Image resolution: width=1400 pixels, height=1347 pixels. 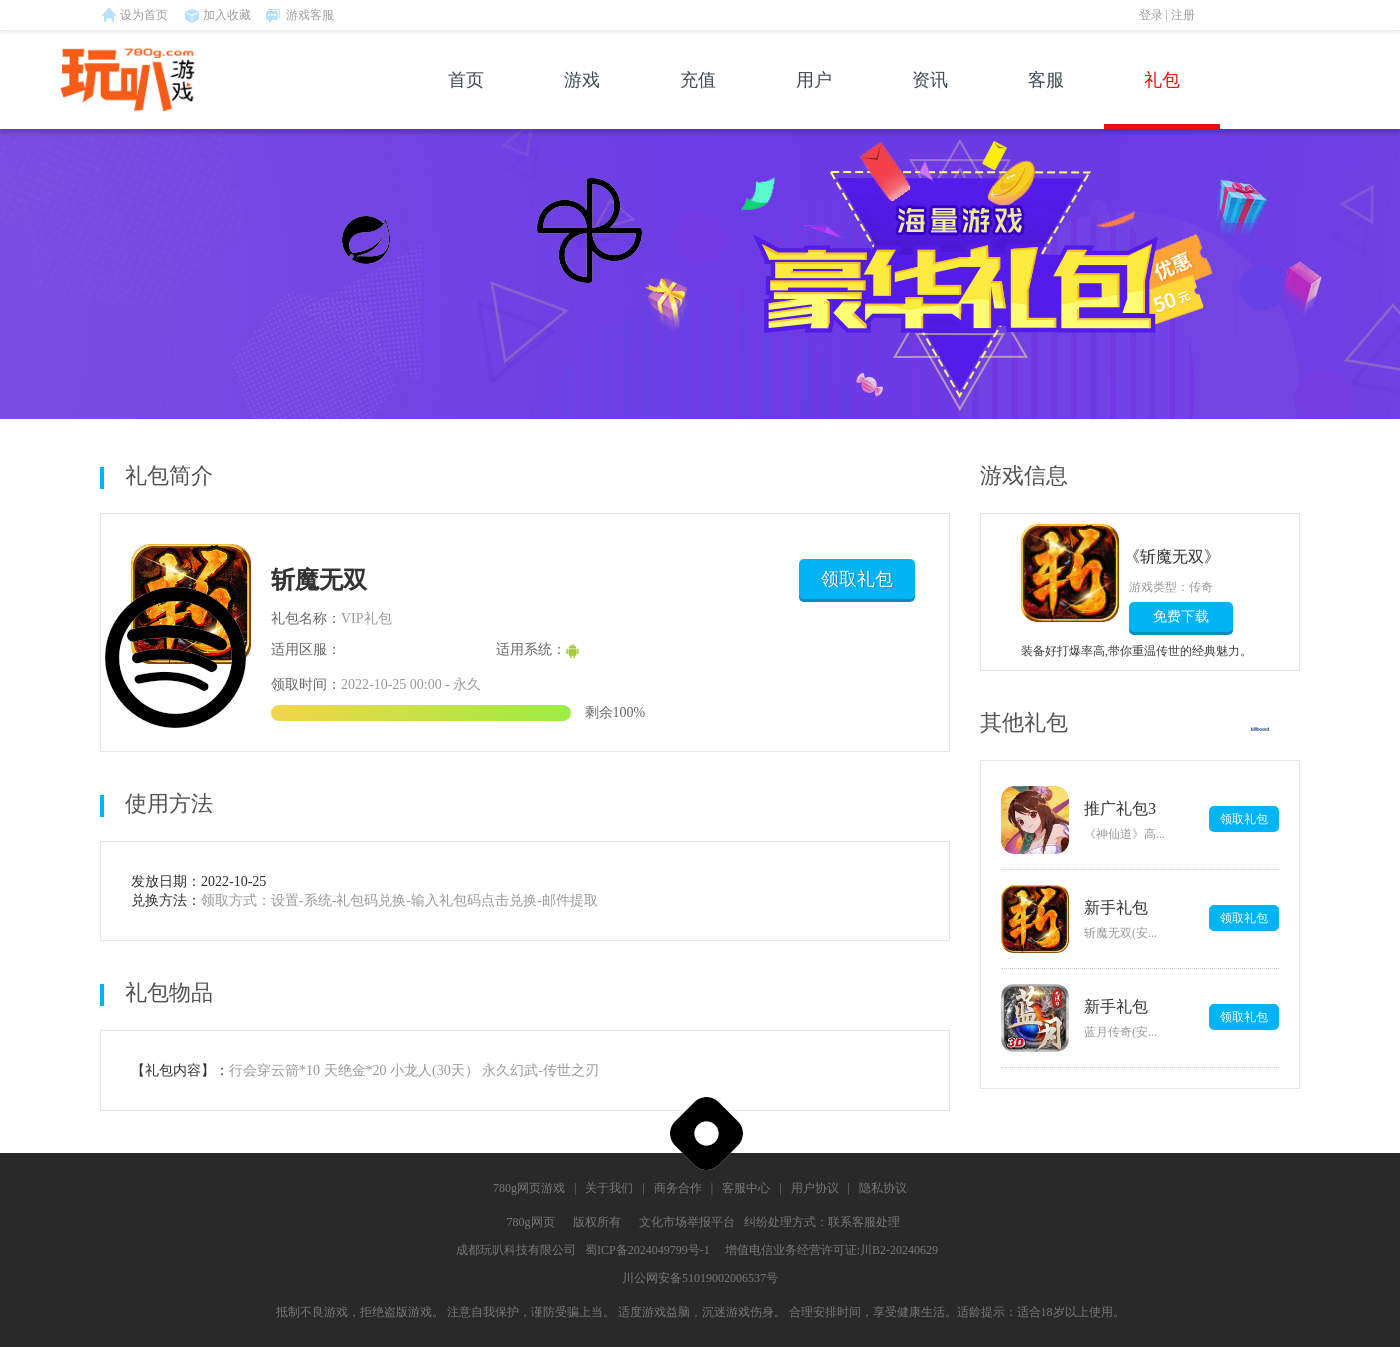 I want to click on open google photos app, so click(x=589, y=230).